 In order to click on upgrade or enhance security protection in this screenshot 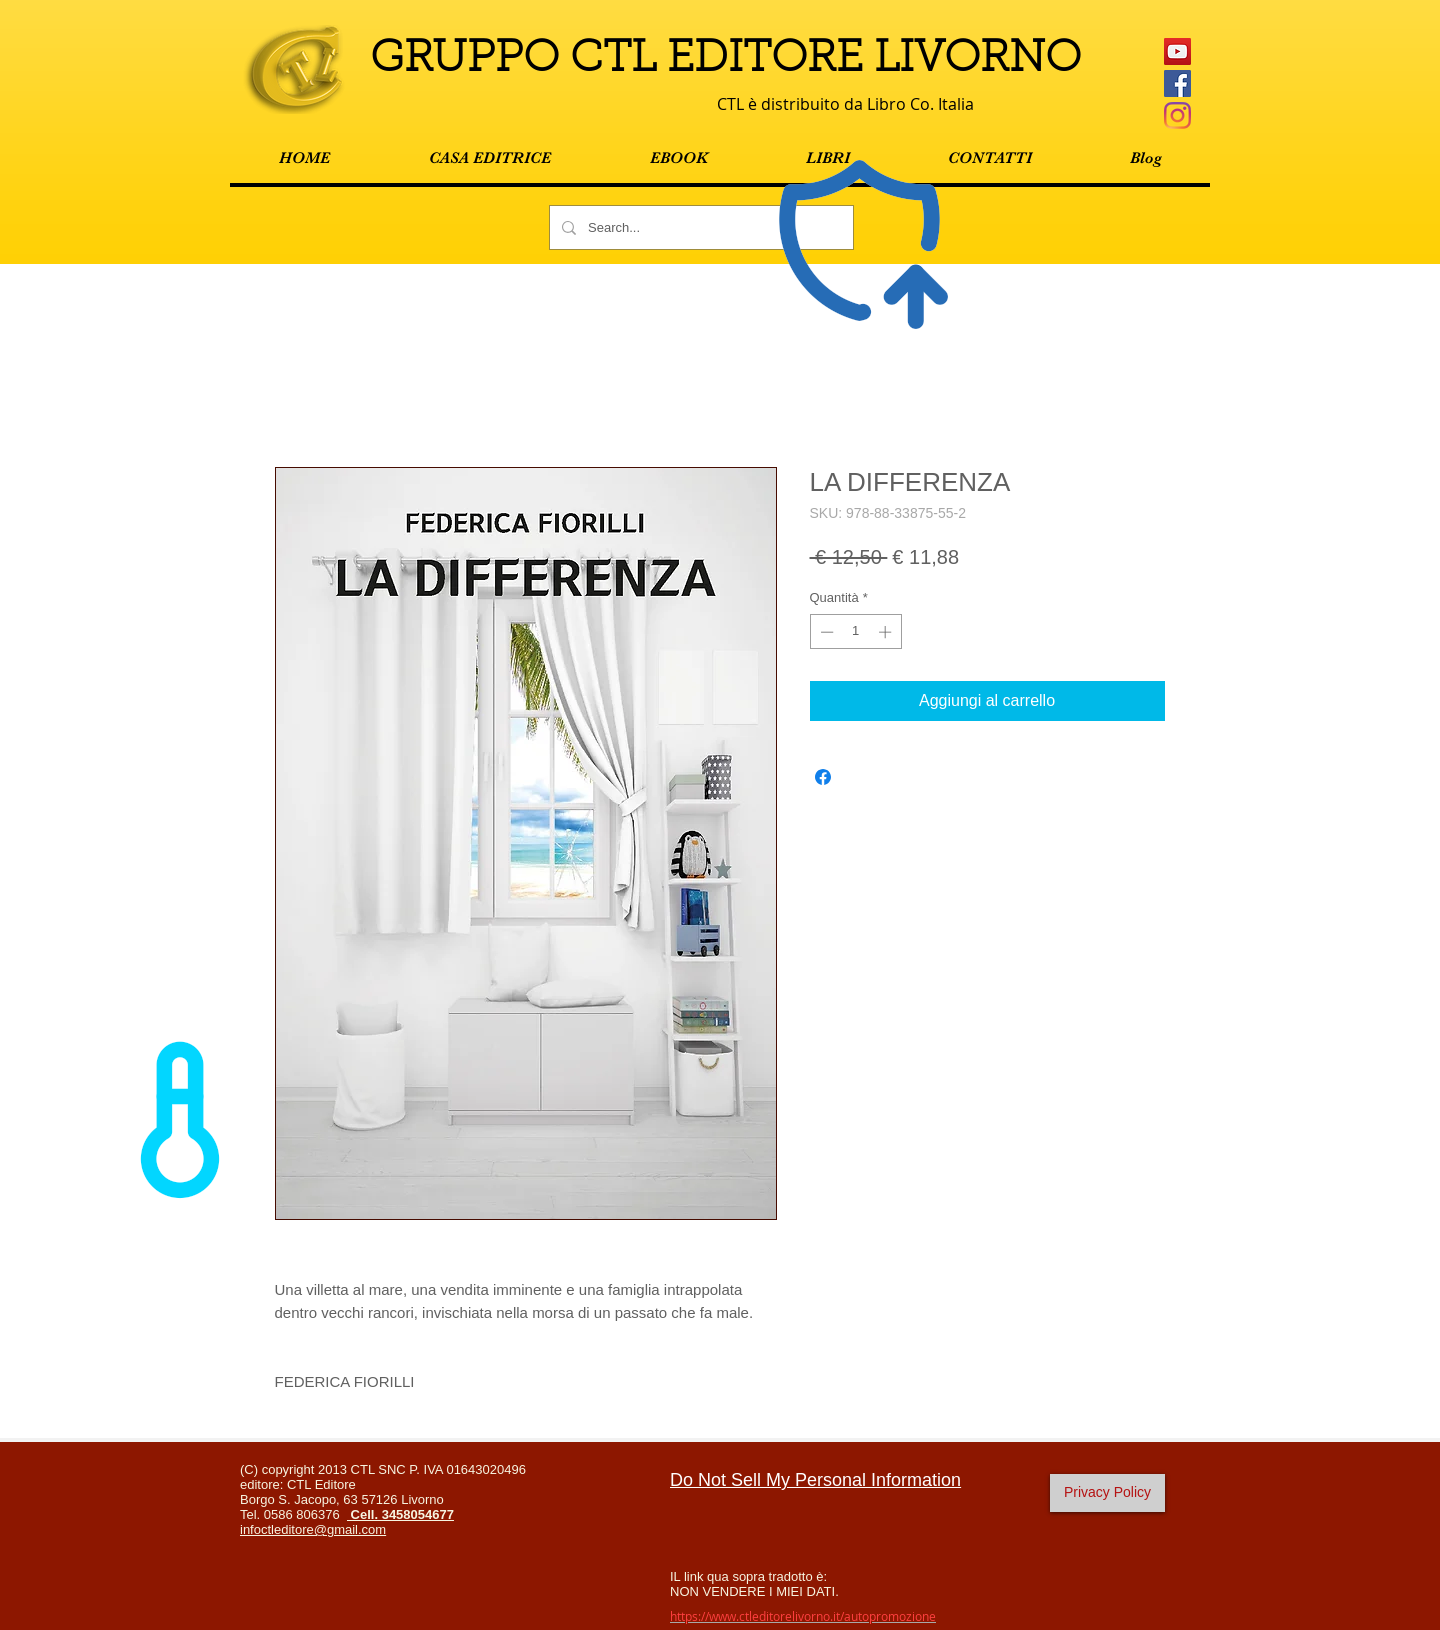, I will do `click(859, 240)`.